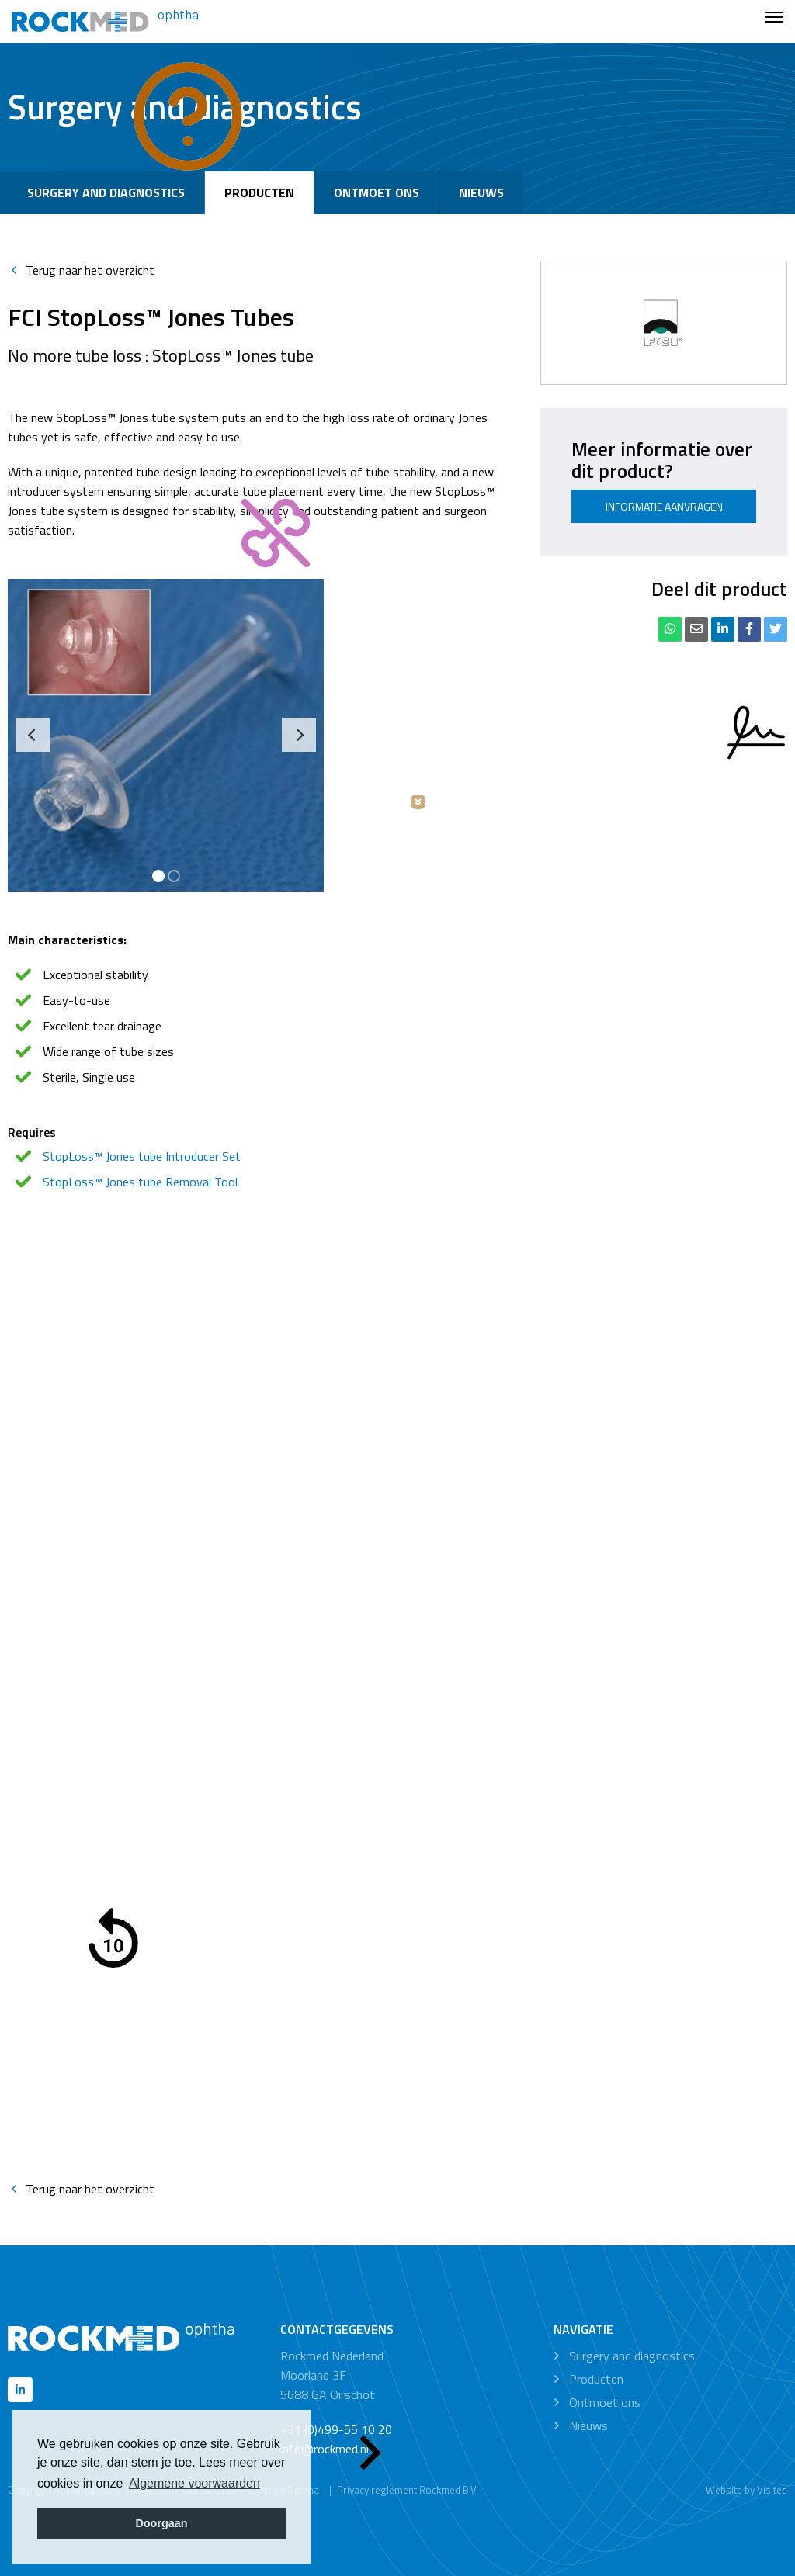 The height and width of the screenshot is (2576, 795). Describe the element at coordinates (113, 1940) in the screenshot. I see `rewind 10 seconds` at that location.